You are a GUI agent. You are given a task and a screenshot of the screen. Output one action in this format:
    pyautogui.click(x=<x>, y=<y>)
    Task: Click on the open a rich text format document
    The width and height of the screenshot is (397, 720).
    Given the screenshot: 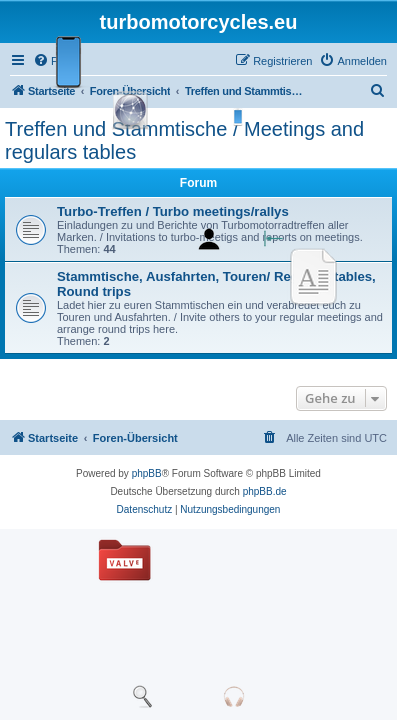 What is the action you would take?
    pyautogui.click(x=313, y=276)
    